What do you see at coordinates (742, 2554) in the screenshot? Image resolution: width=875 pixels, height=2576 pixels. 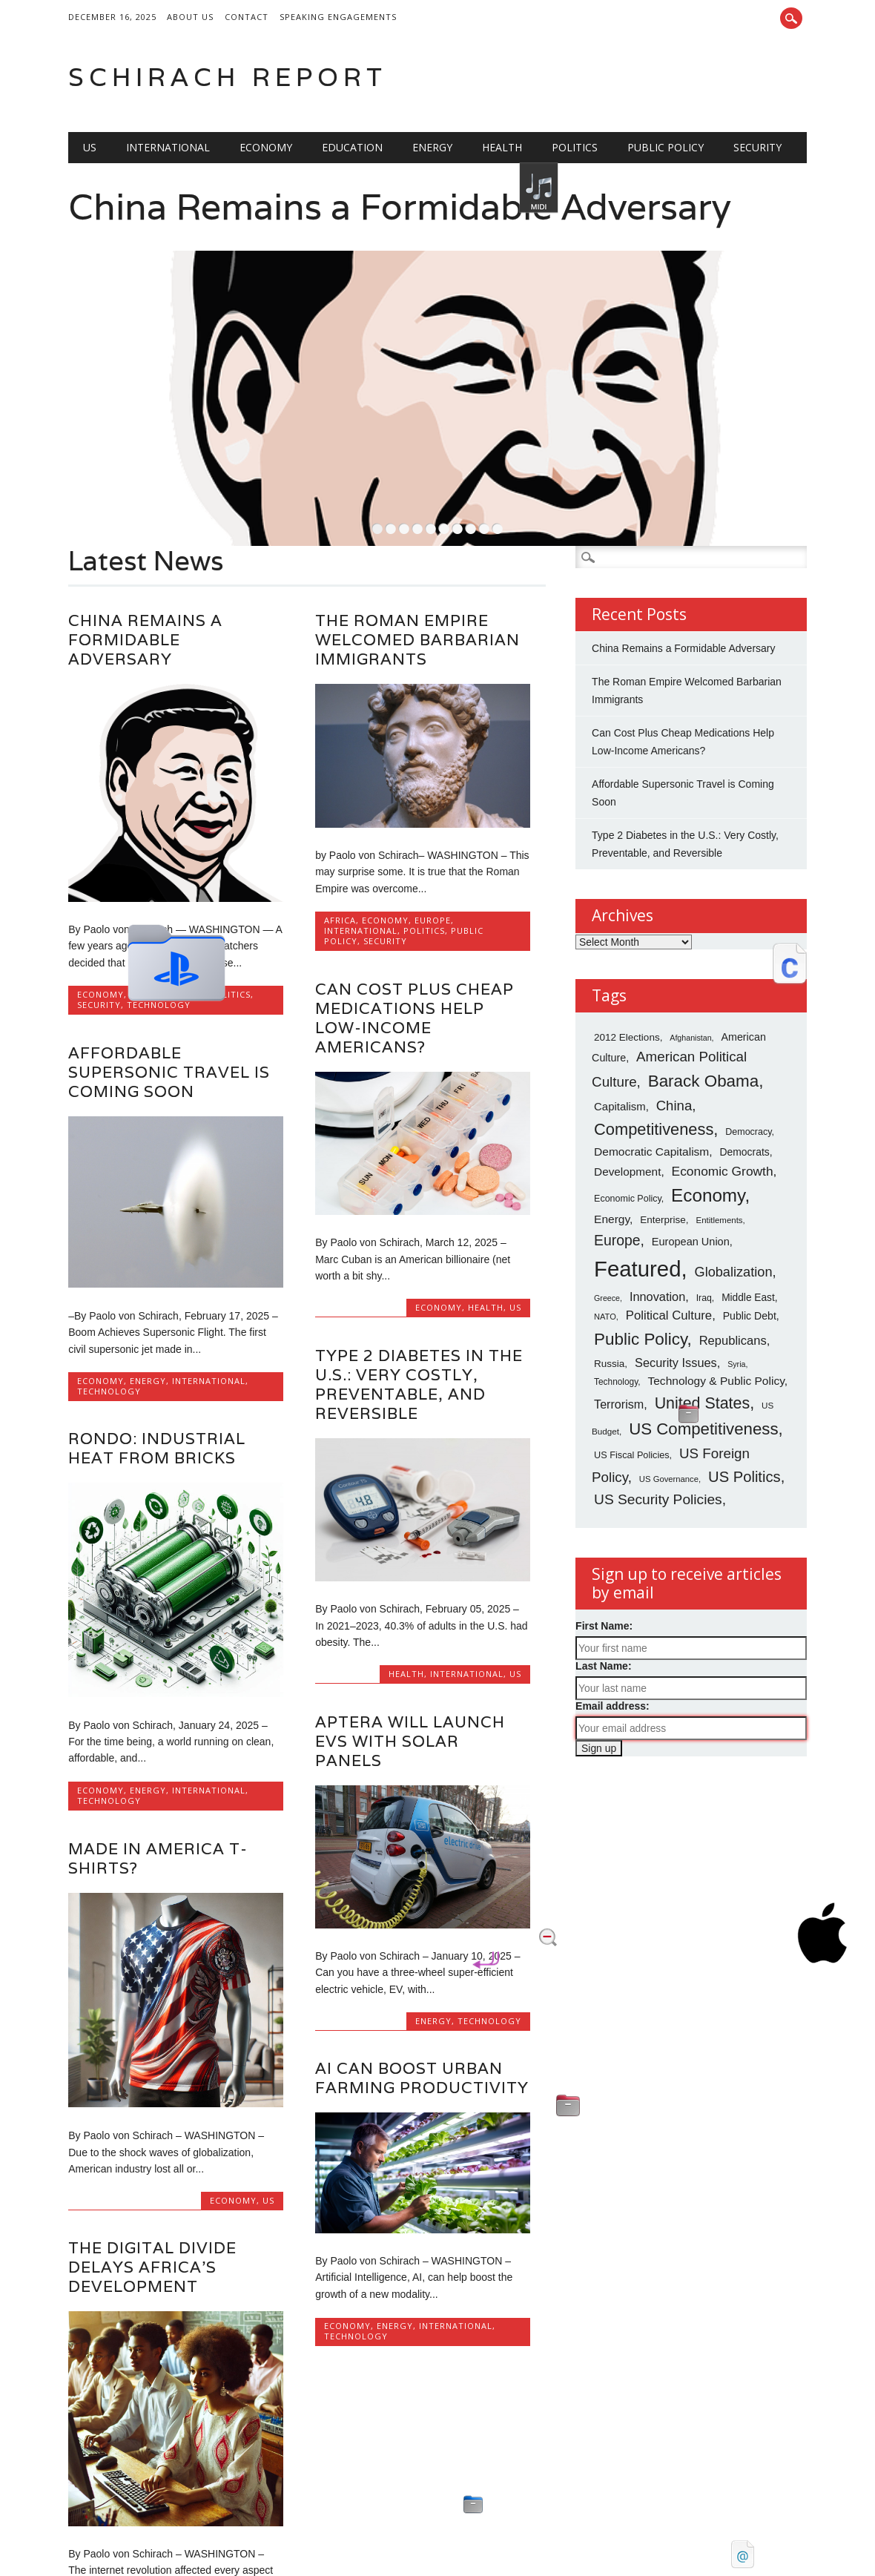 I see `an email message file or attachment` at bounding box center [742, 2554].